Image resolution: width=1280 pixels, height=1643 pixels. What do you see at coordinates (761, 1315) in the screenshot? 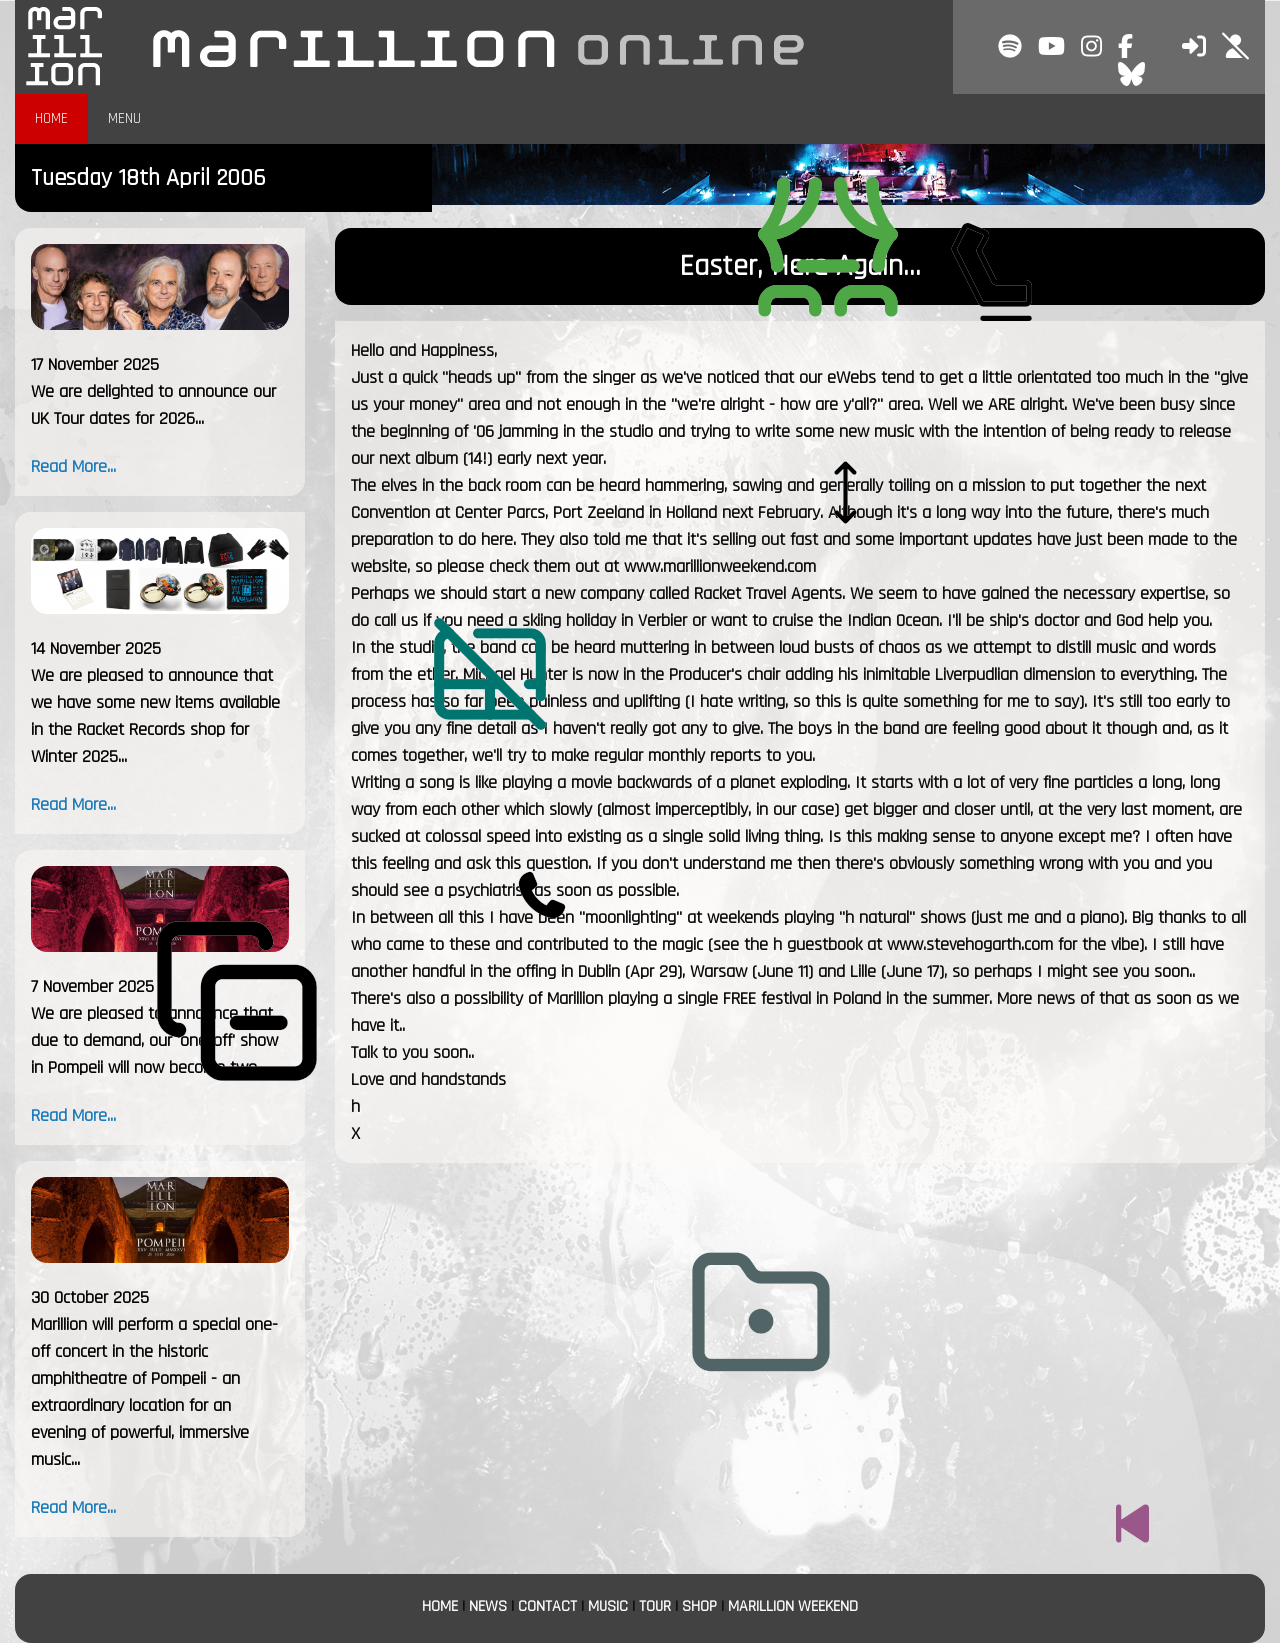
I see `folder with new or unread content` at bounding box center [761, 1315].